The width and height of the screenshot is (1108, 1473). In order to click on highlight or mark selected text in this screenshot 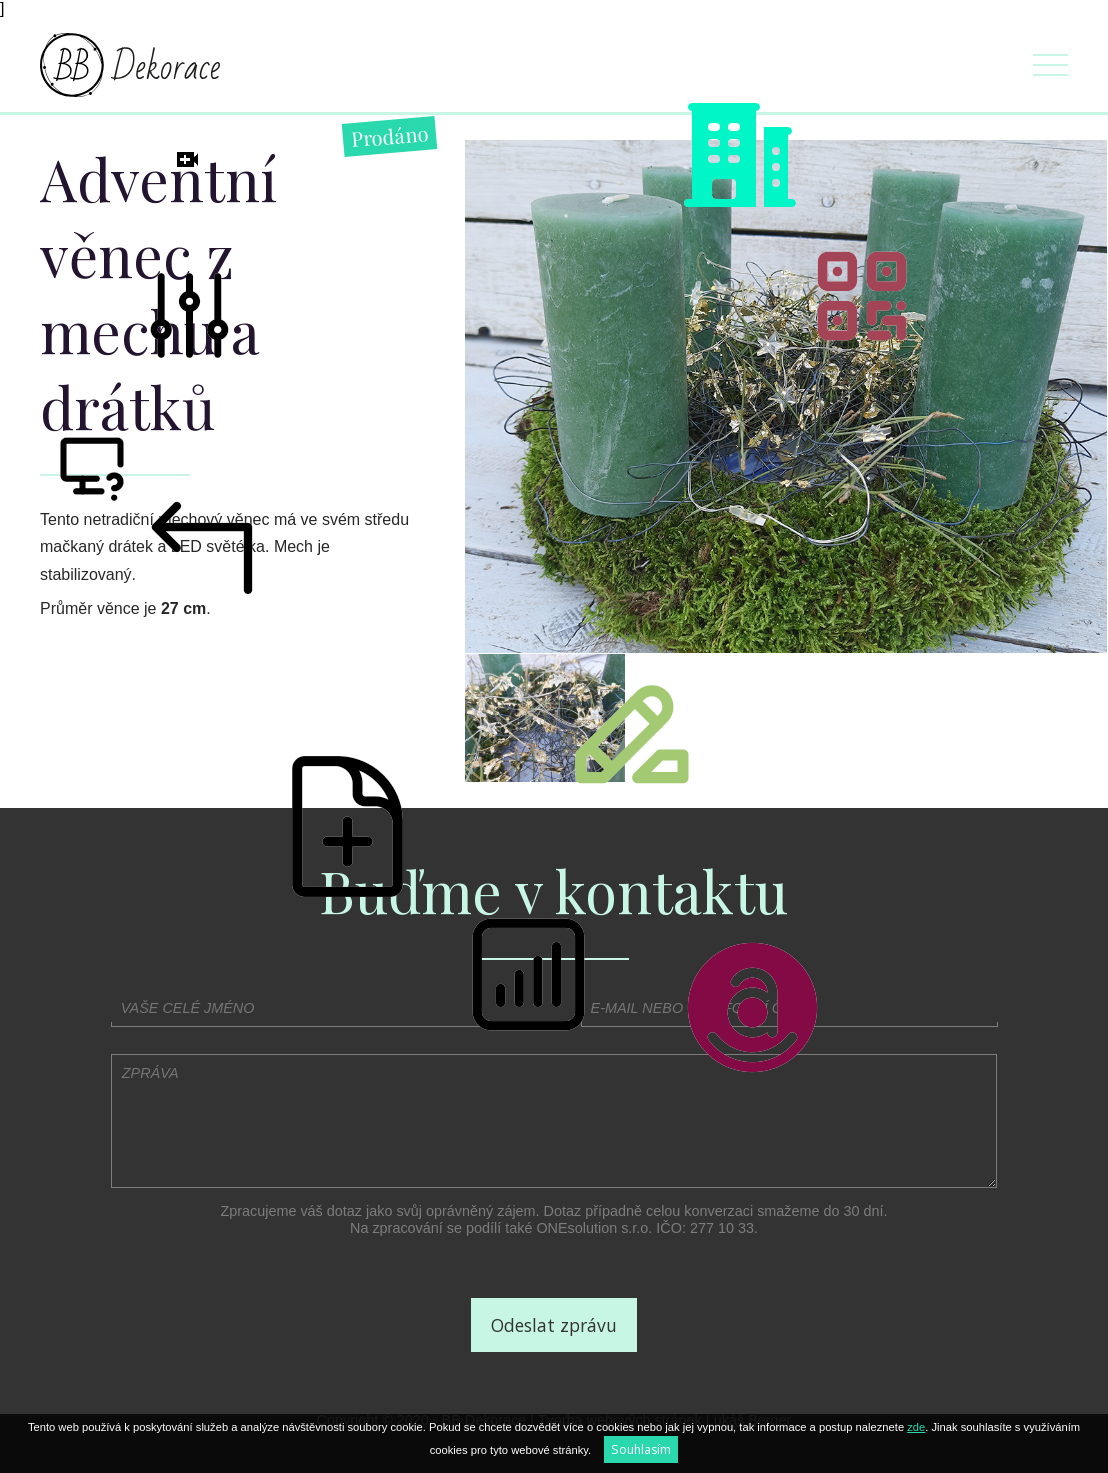, I will do `click(632, 738)`.